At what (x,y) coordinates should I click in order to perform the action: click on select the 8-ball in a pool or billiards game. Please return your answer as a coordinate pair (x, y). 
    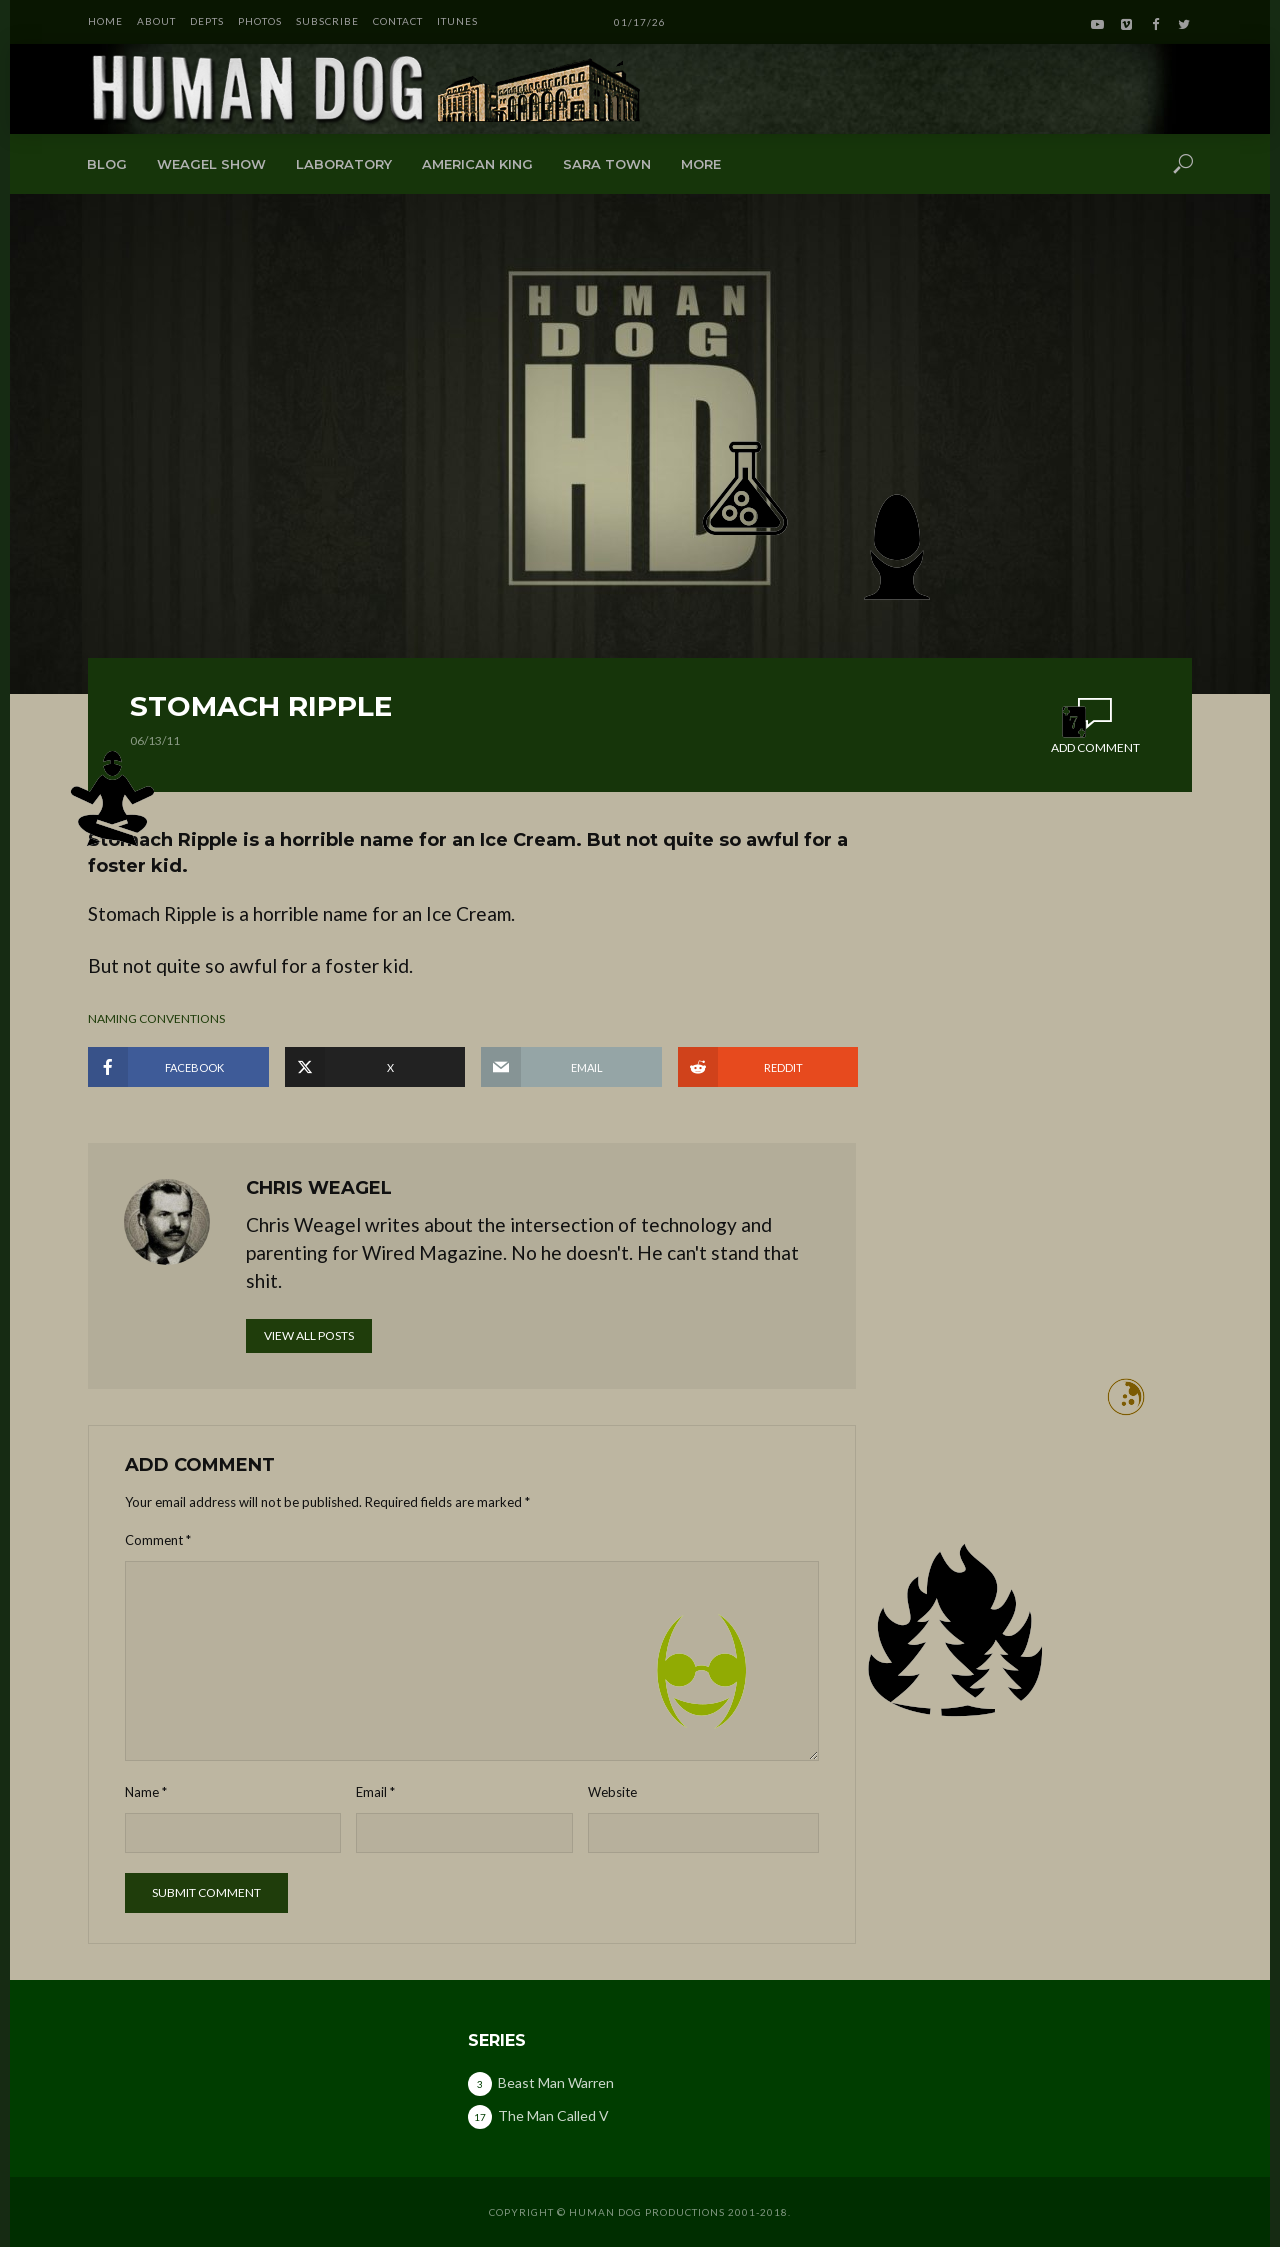
    Looking at the image, I should click on (1126, 1397).